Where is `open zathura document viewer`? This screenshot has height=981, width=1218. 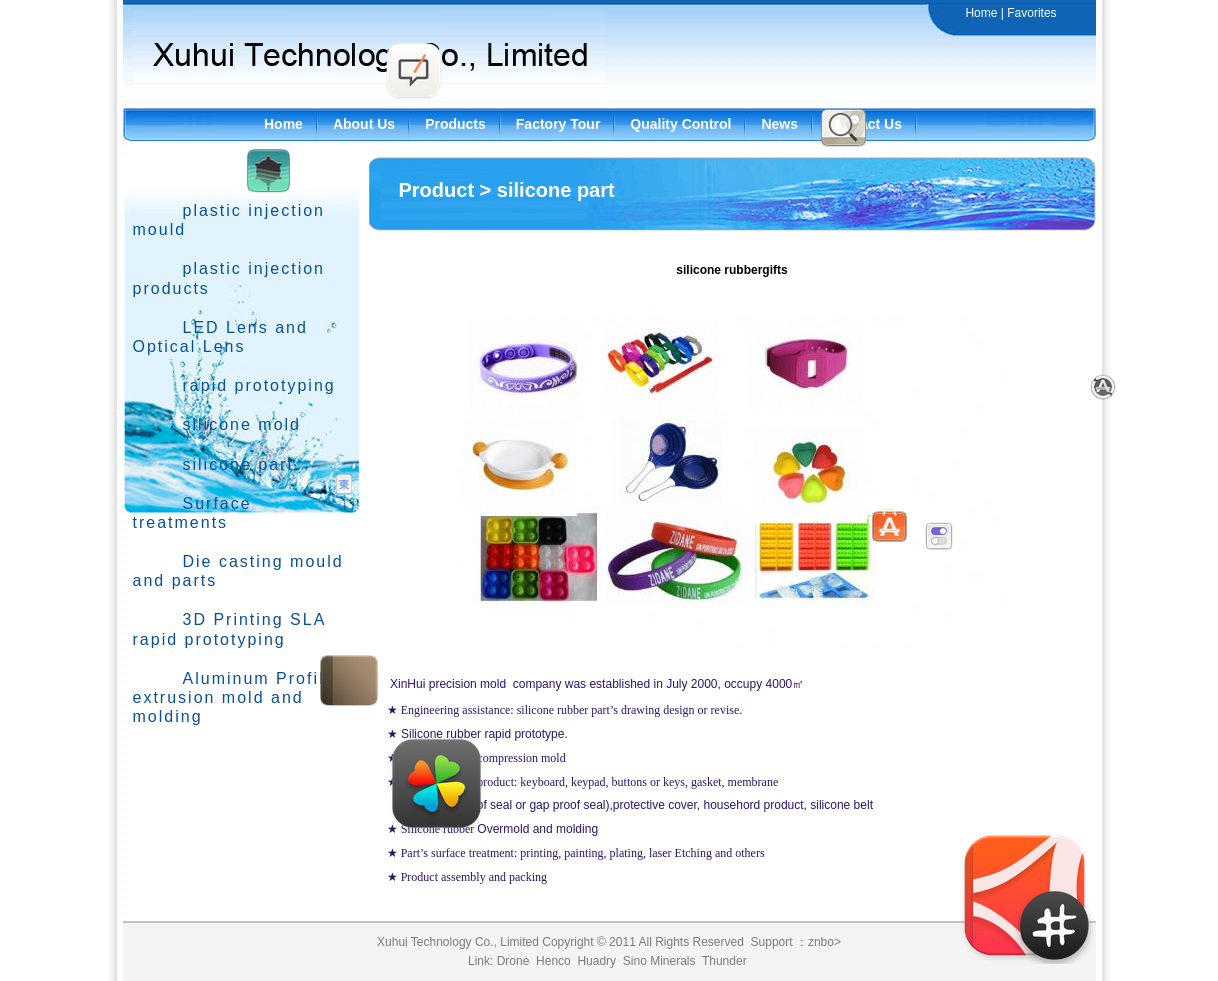 open zathura document viewer is located at coordinates (1024, 895).